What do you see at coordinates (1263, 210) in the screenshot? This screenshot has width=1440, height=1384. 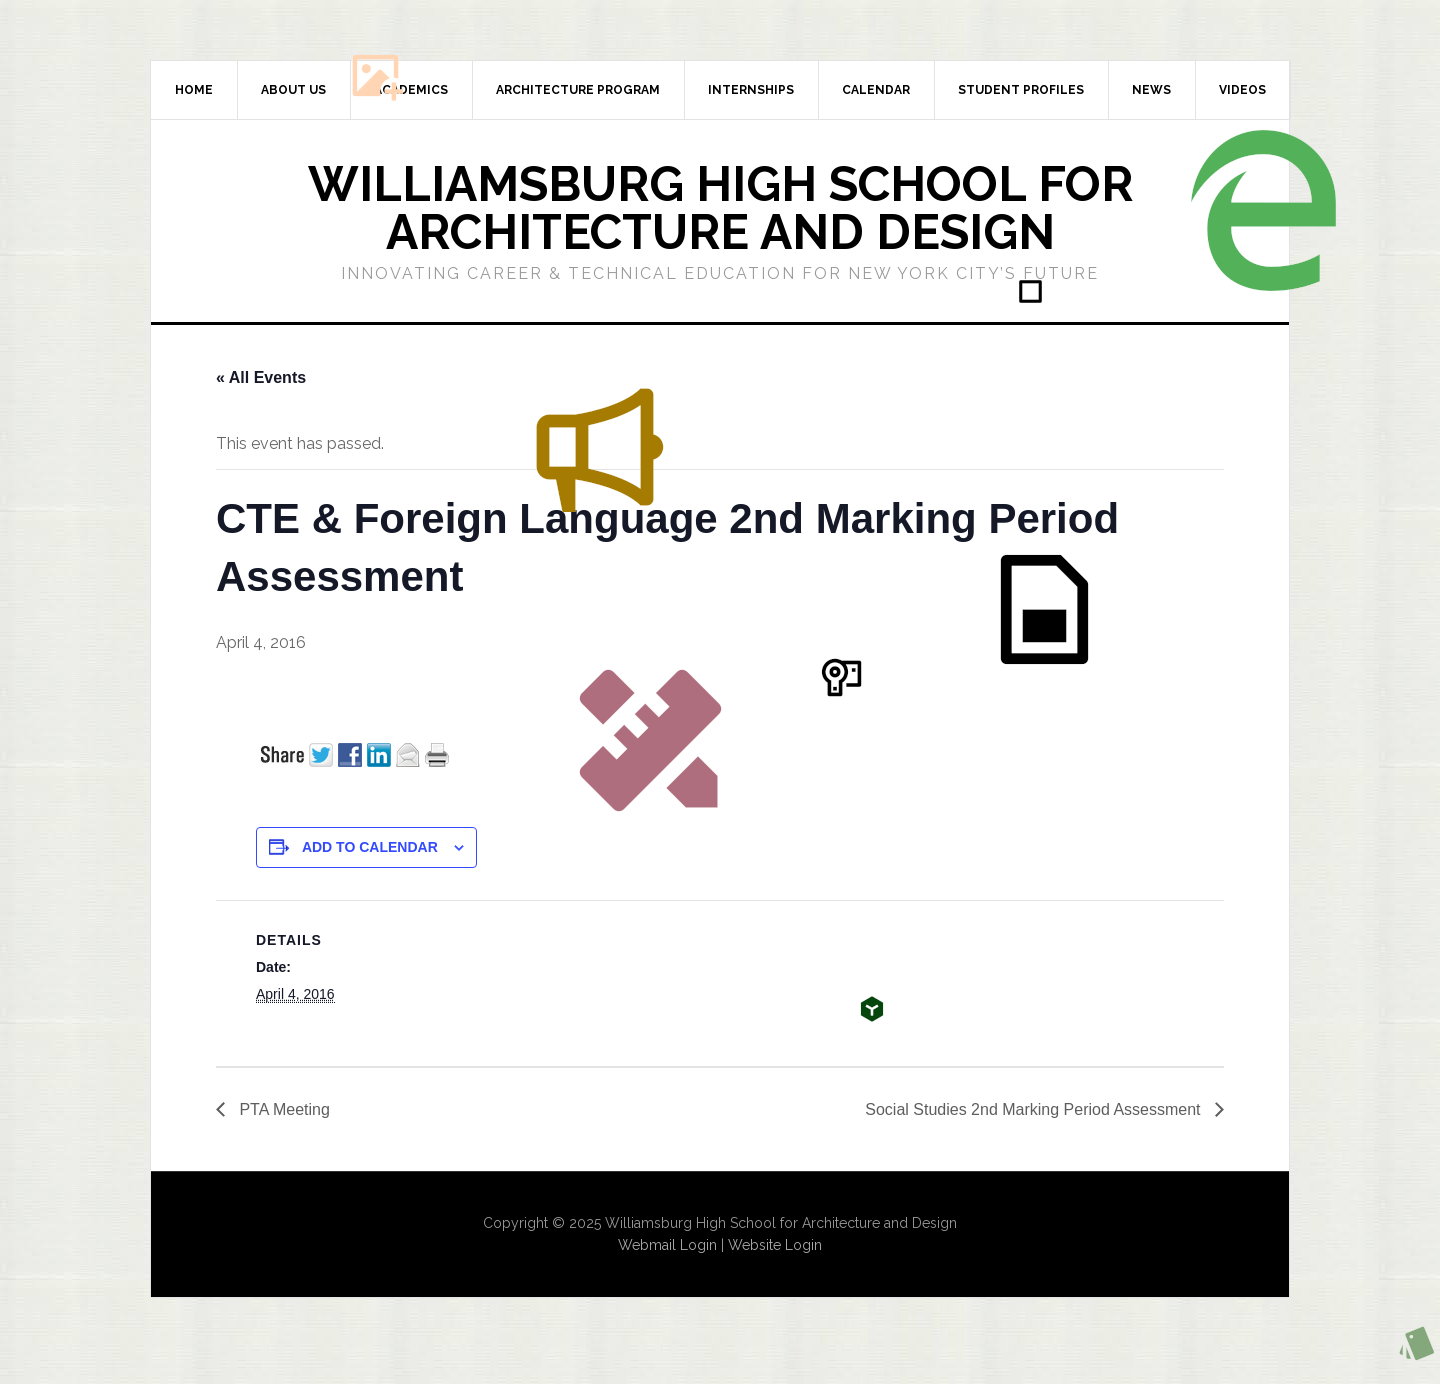 I see `open microsoft edge browser` at bounding box center [1263, 210].